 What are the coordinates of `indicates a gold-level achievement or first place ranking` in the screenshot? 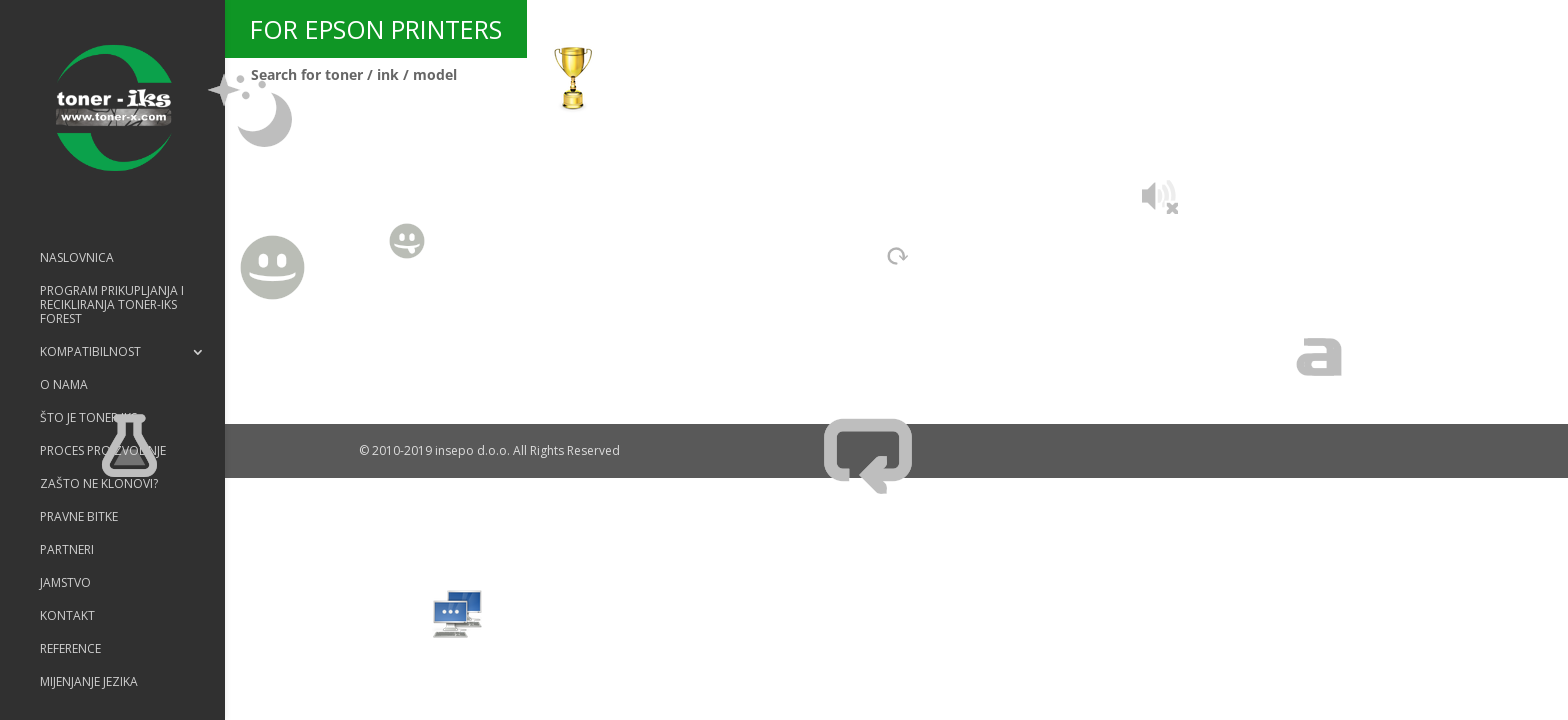 It's located at (575, 78).